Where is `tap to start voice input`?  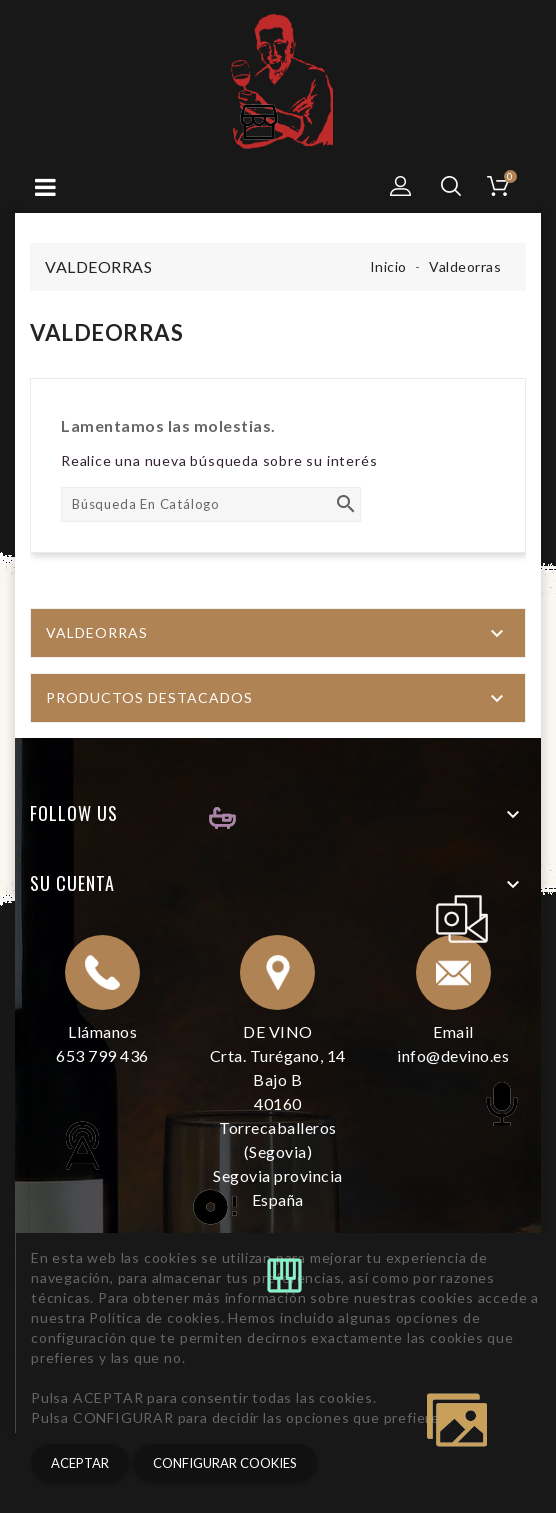
tap to start voice input is located at coordinates (502, 1104).